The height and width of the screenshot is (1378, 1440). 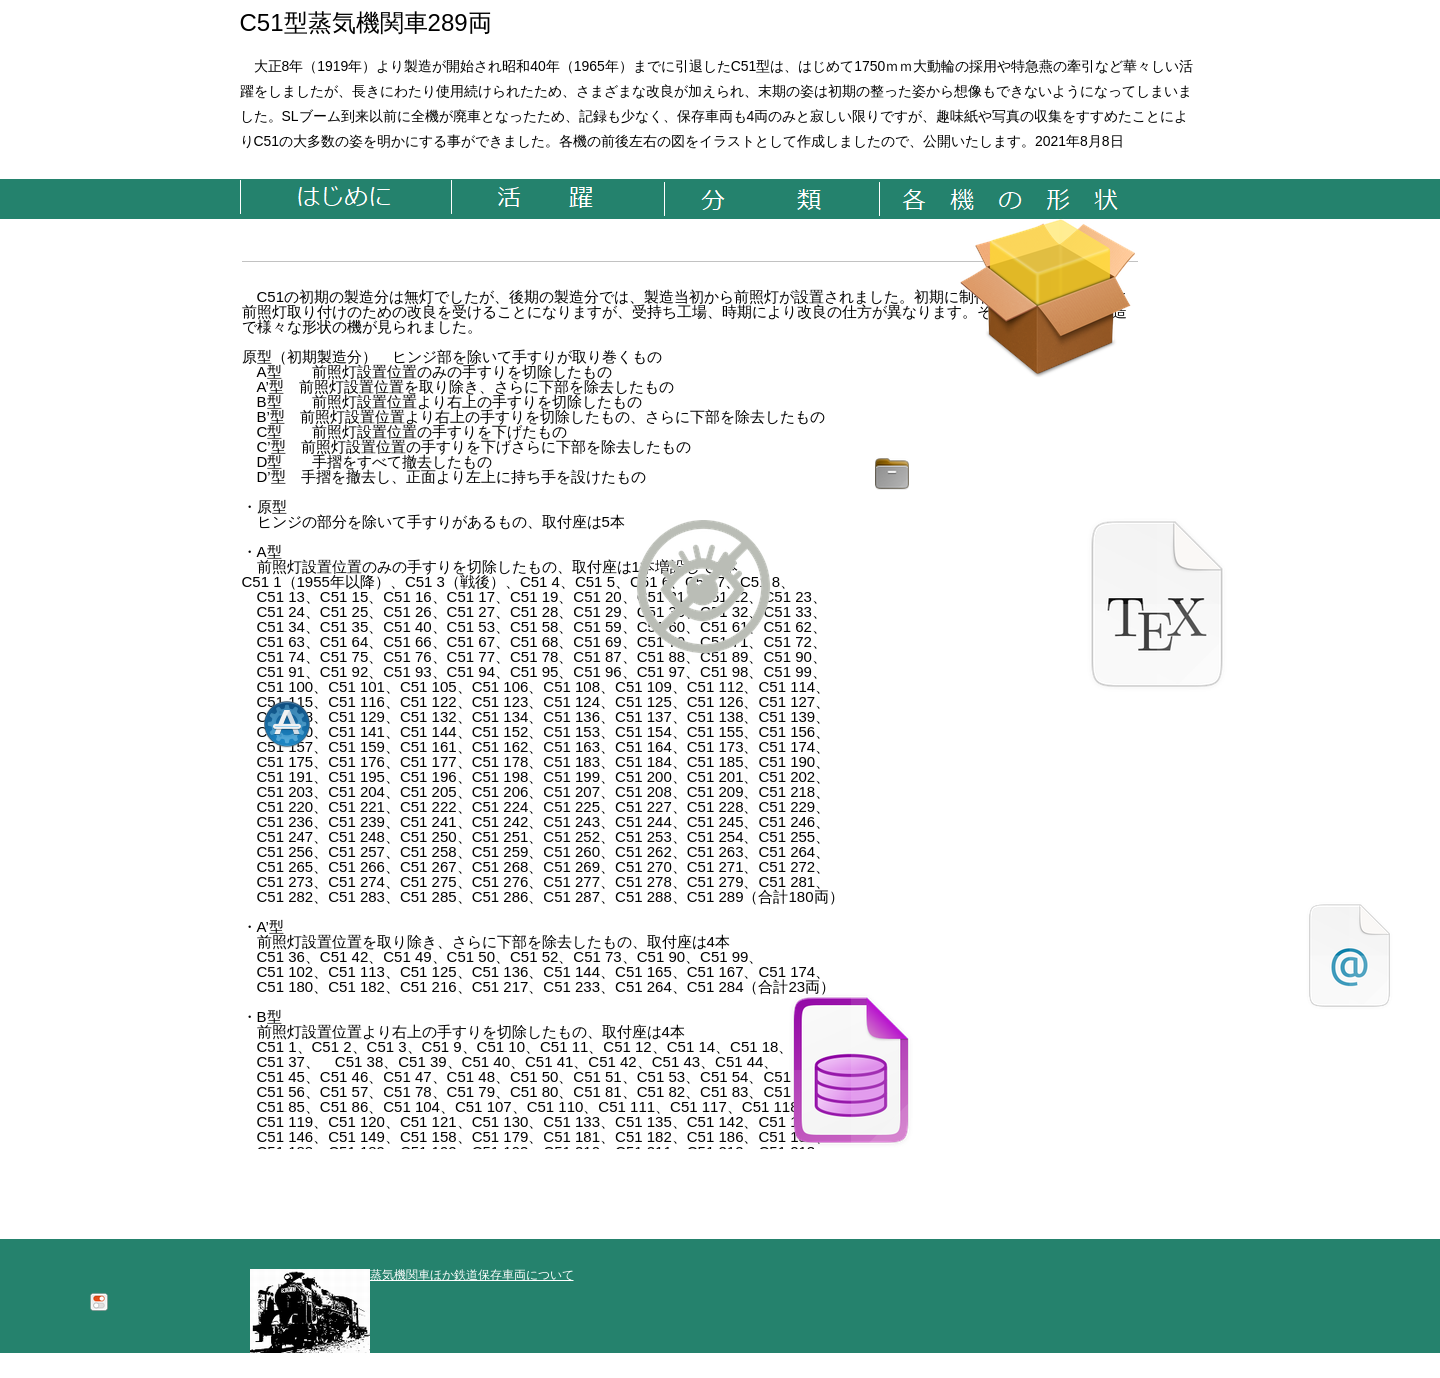 What do you see at coordinates (892, 473) in the screenshot?
I see `open the file manager` at bounding box center [892, 473].